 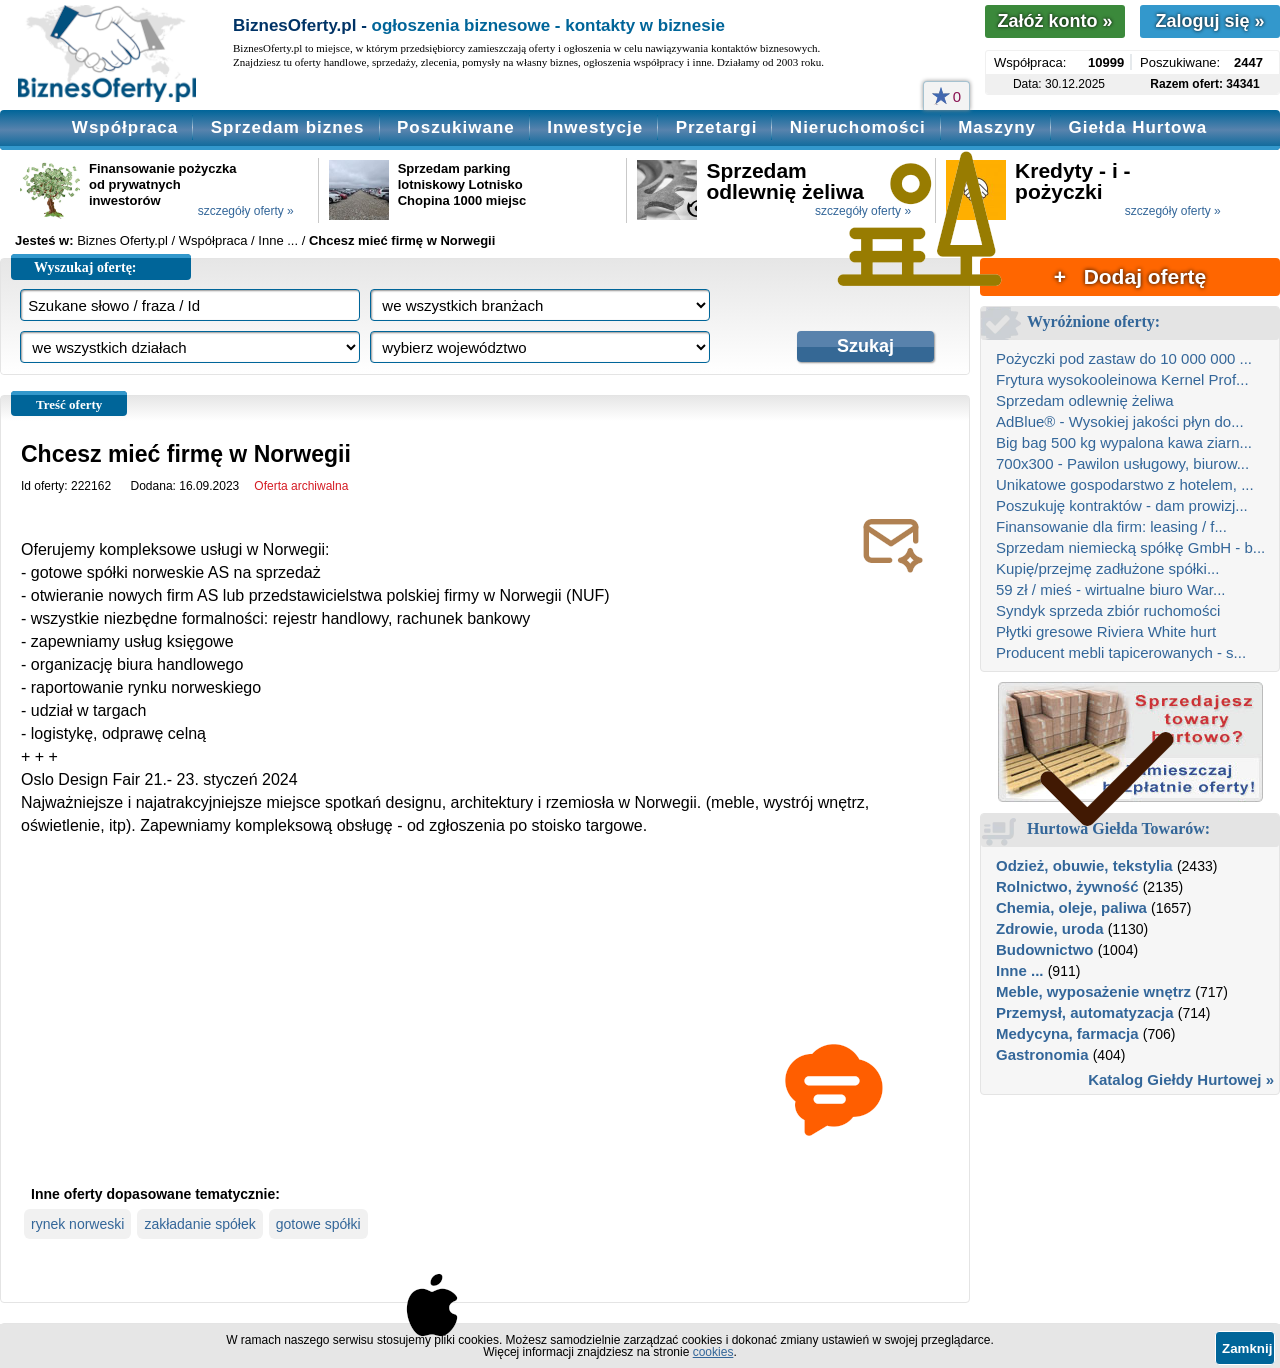 What do you see at coordinates (919, 227) in the screenshot?
I see `view nearby parks or green spaces` at bounding box center [919, 227].